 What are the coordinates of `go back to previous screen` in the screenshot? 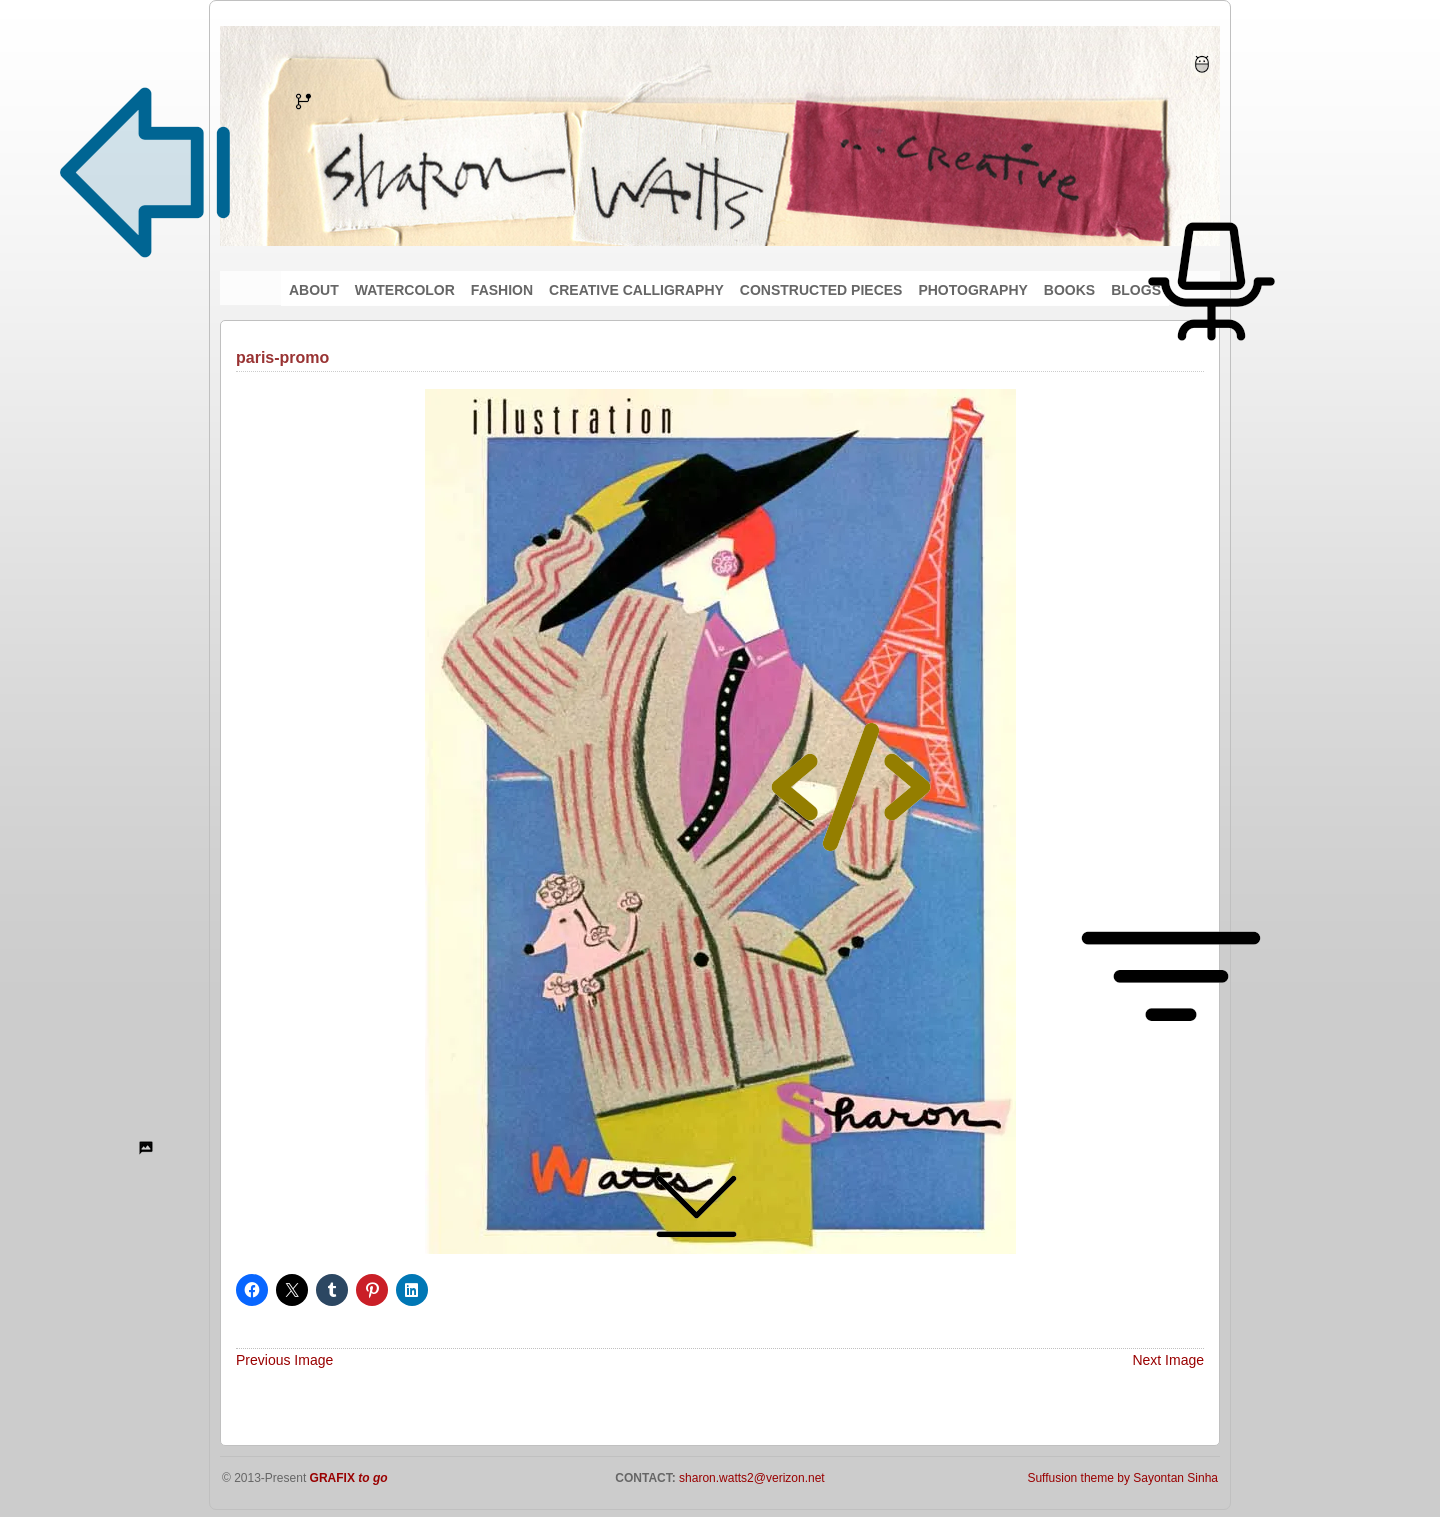 It's located at (151, 172).